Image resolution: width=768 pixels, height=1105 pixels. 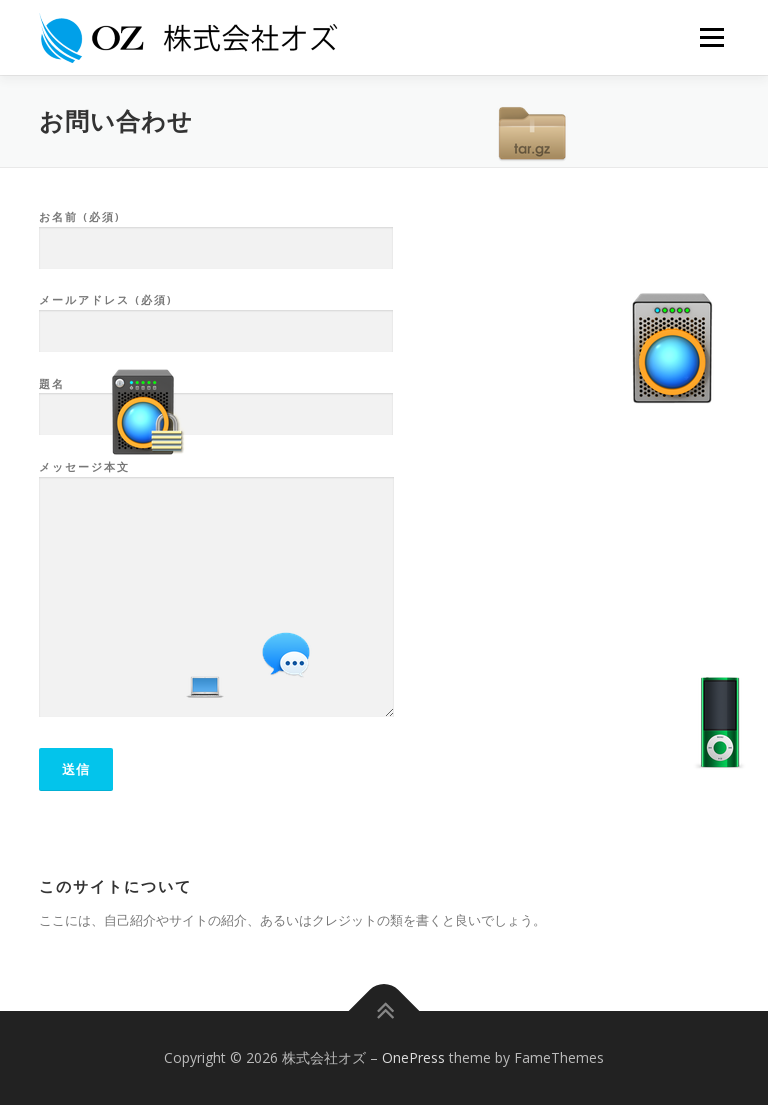 What do you see at coordinates (532, 135) in the screenshot?
I see `folder containing tar.gz compressed archive files` at bounding box center [532, 135].